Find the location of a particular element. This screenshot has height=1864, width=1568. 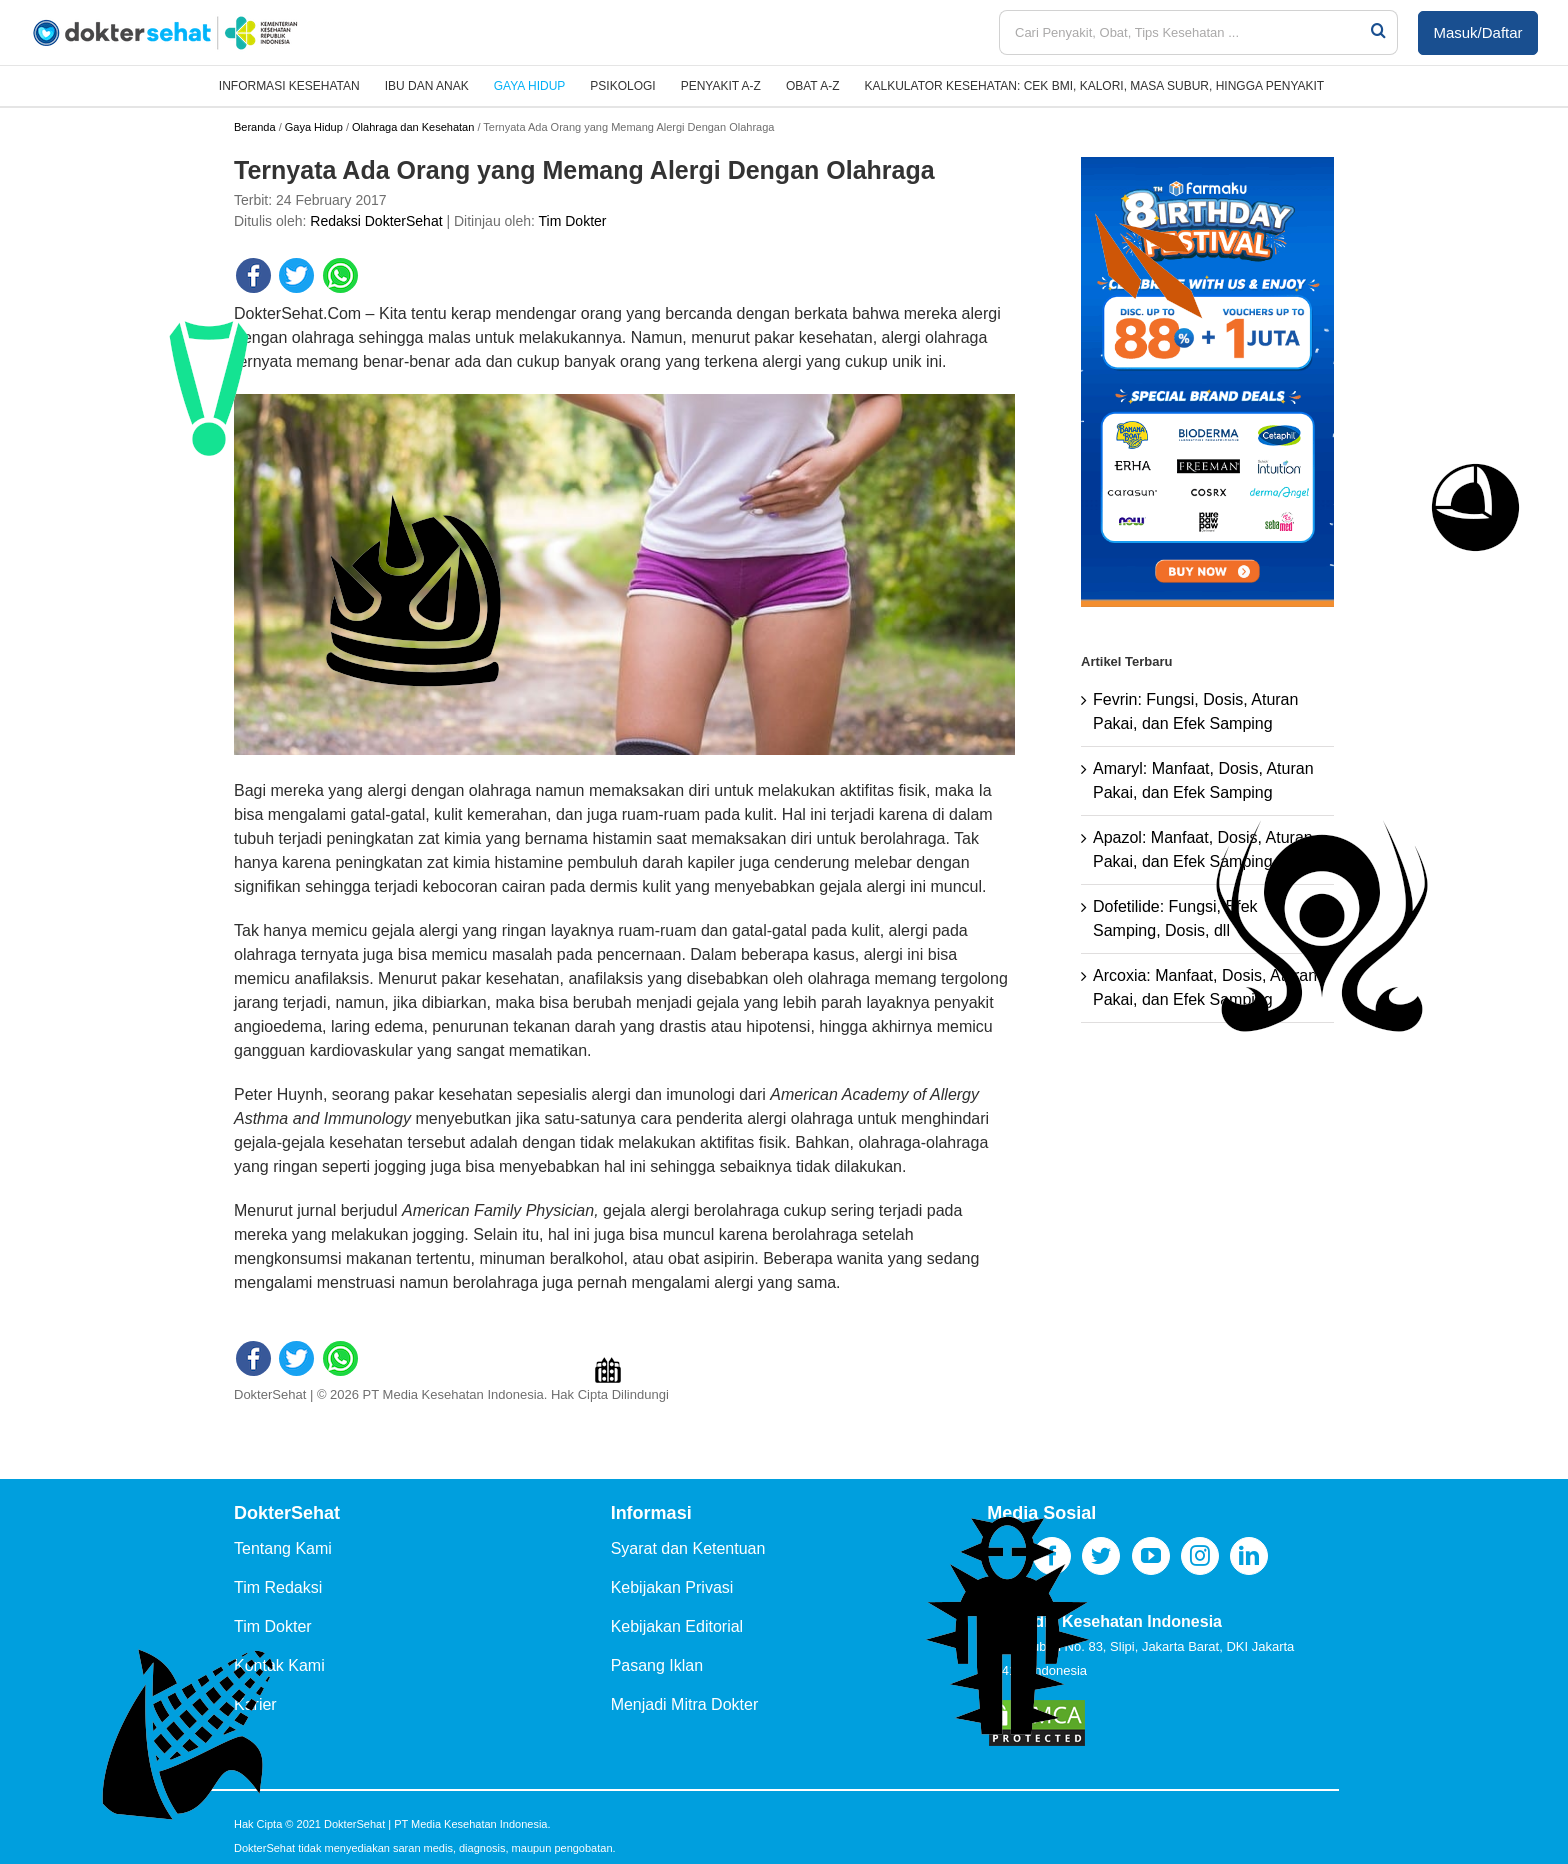

decorative emblem or crest for a fantasy game guild is located at coordinates (1322, 926).